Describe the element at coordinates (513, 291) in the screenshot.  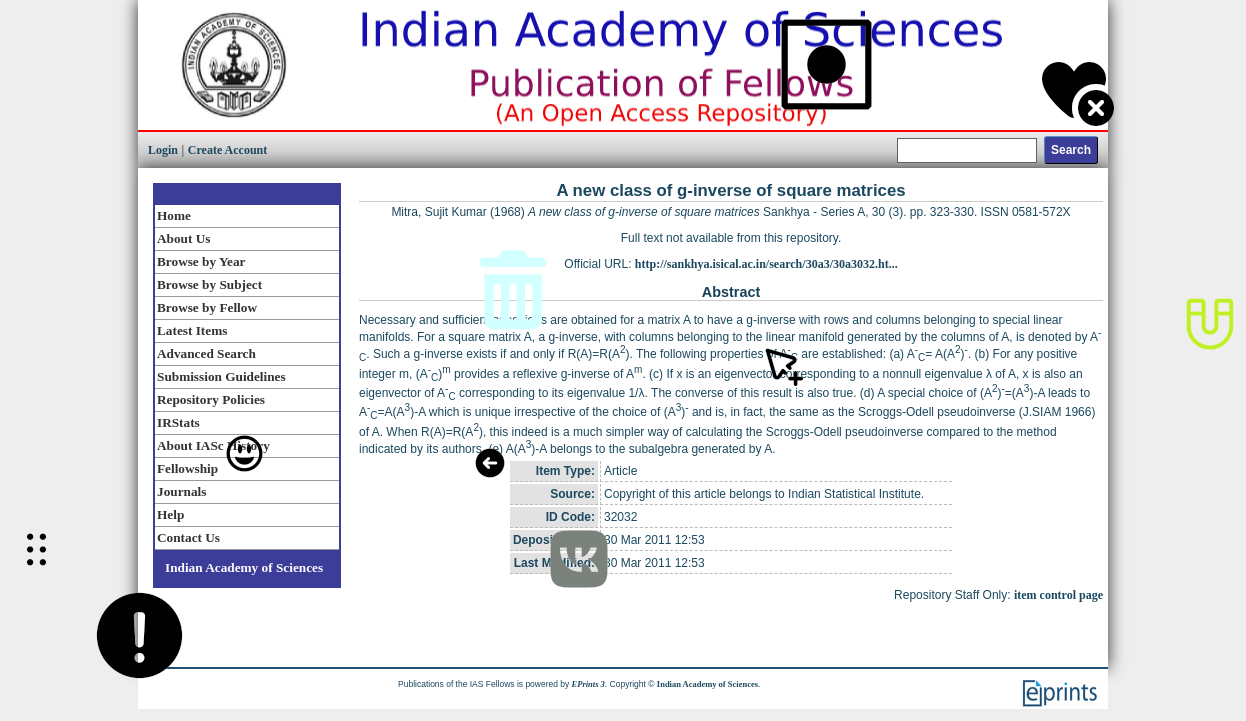
I see `delete selected item` at that location.